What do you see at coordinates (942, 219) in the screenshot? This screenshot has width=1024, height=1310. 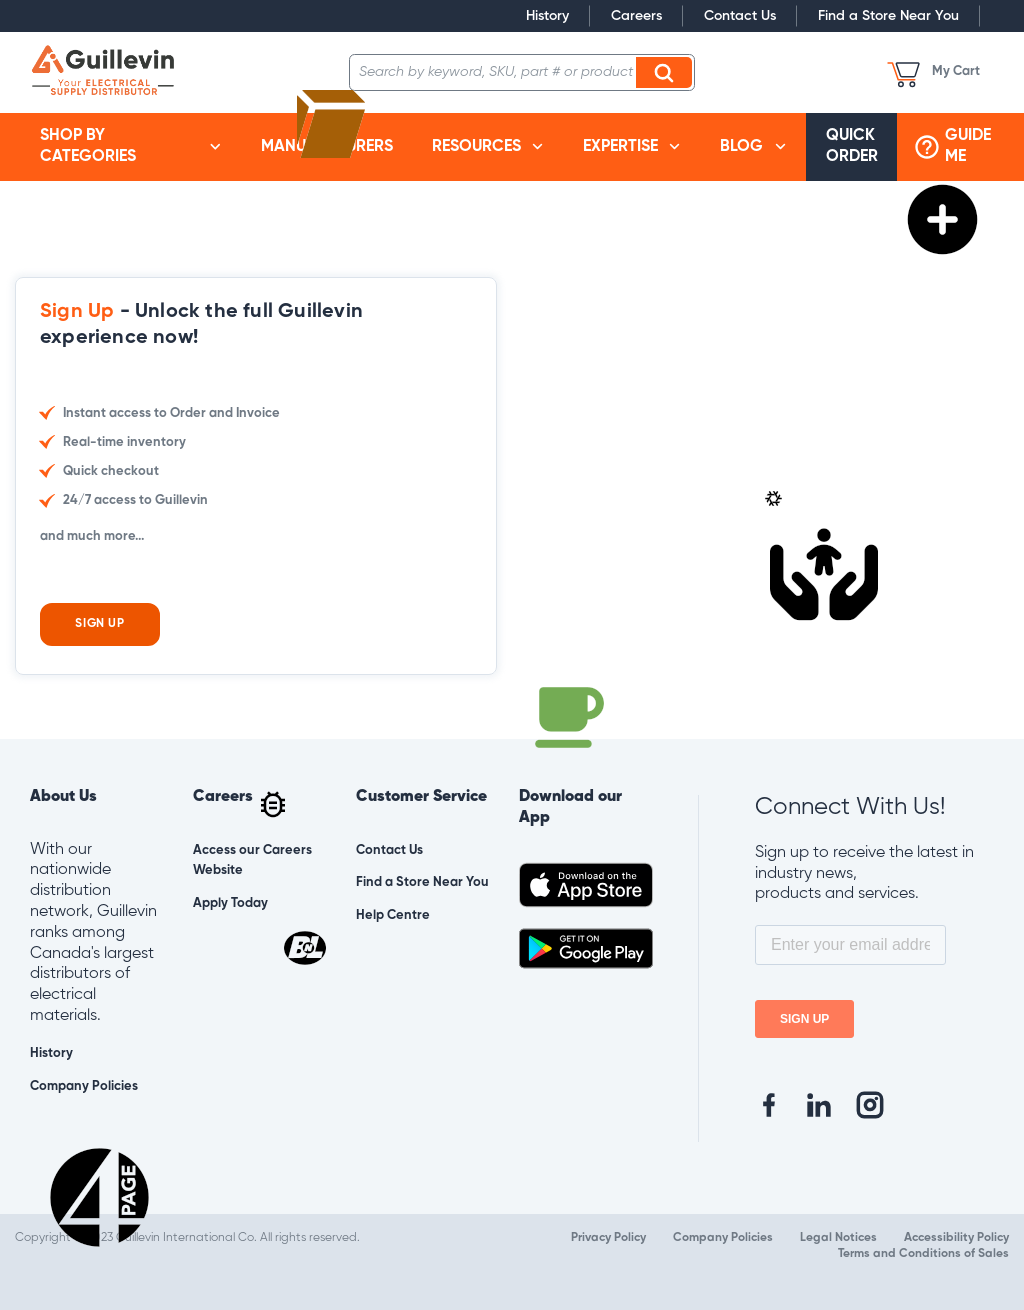 I see `add a new item` at bounding box center [942, 219].